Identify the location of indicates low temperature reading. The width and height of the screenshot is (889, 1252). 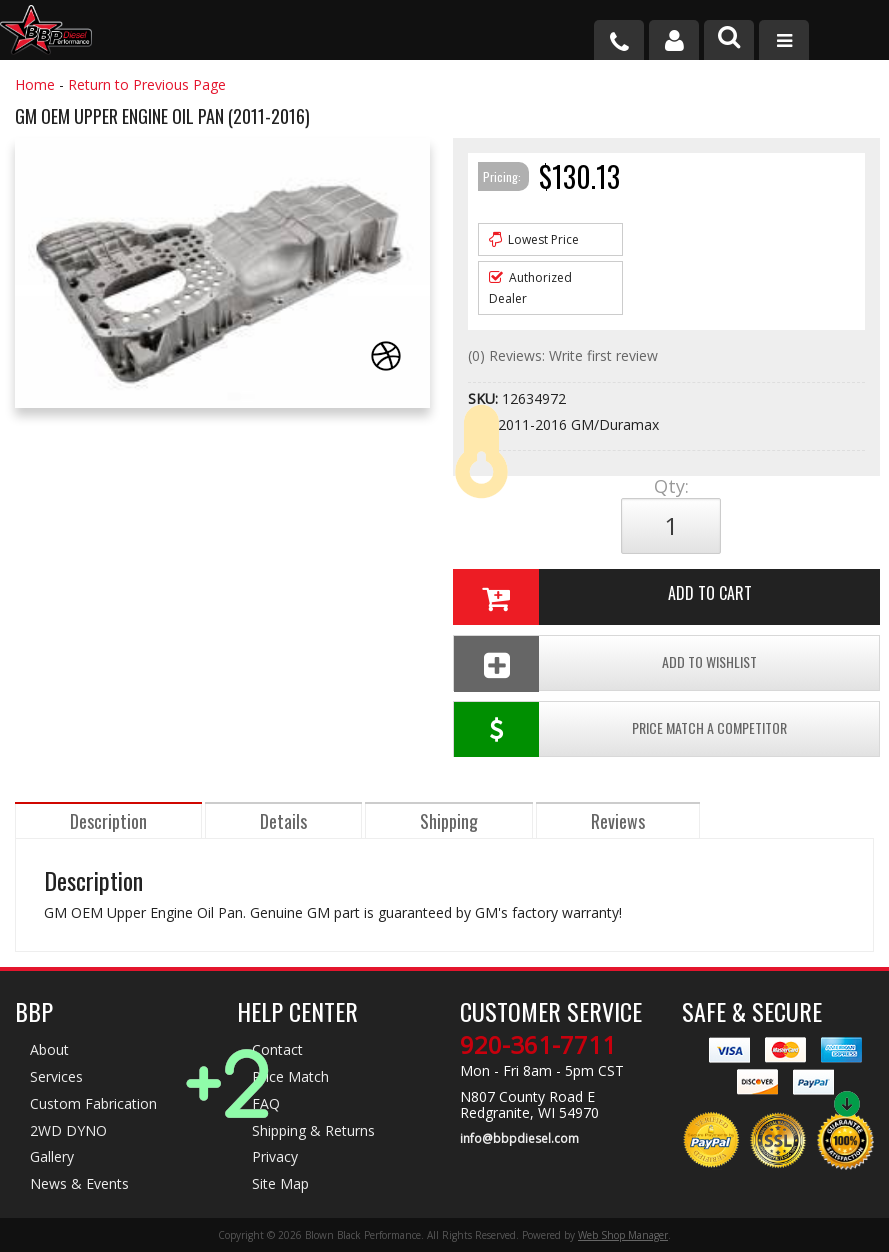
(481, 451).